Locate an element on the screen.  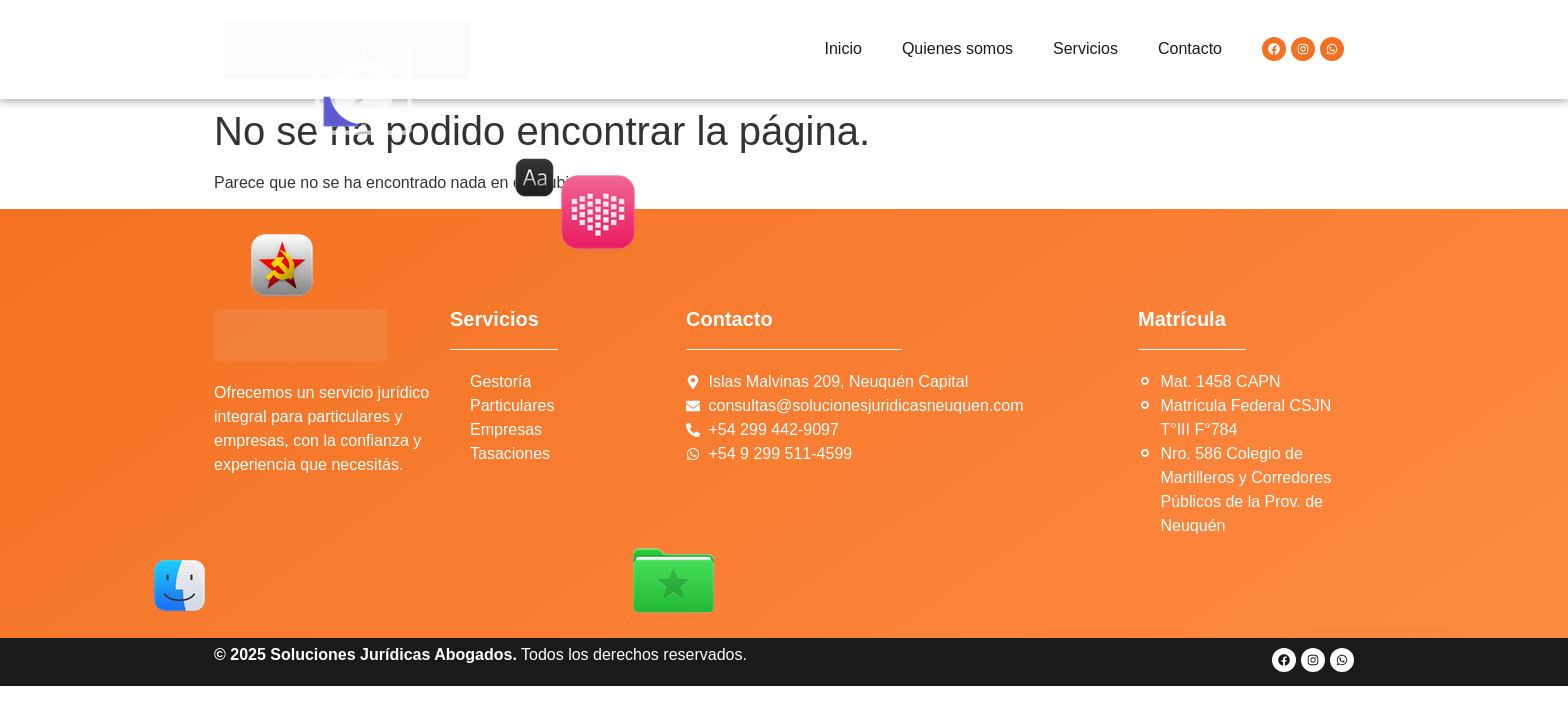
open Finder to browse files and folders is located at coordinates (179, 585).